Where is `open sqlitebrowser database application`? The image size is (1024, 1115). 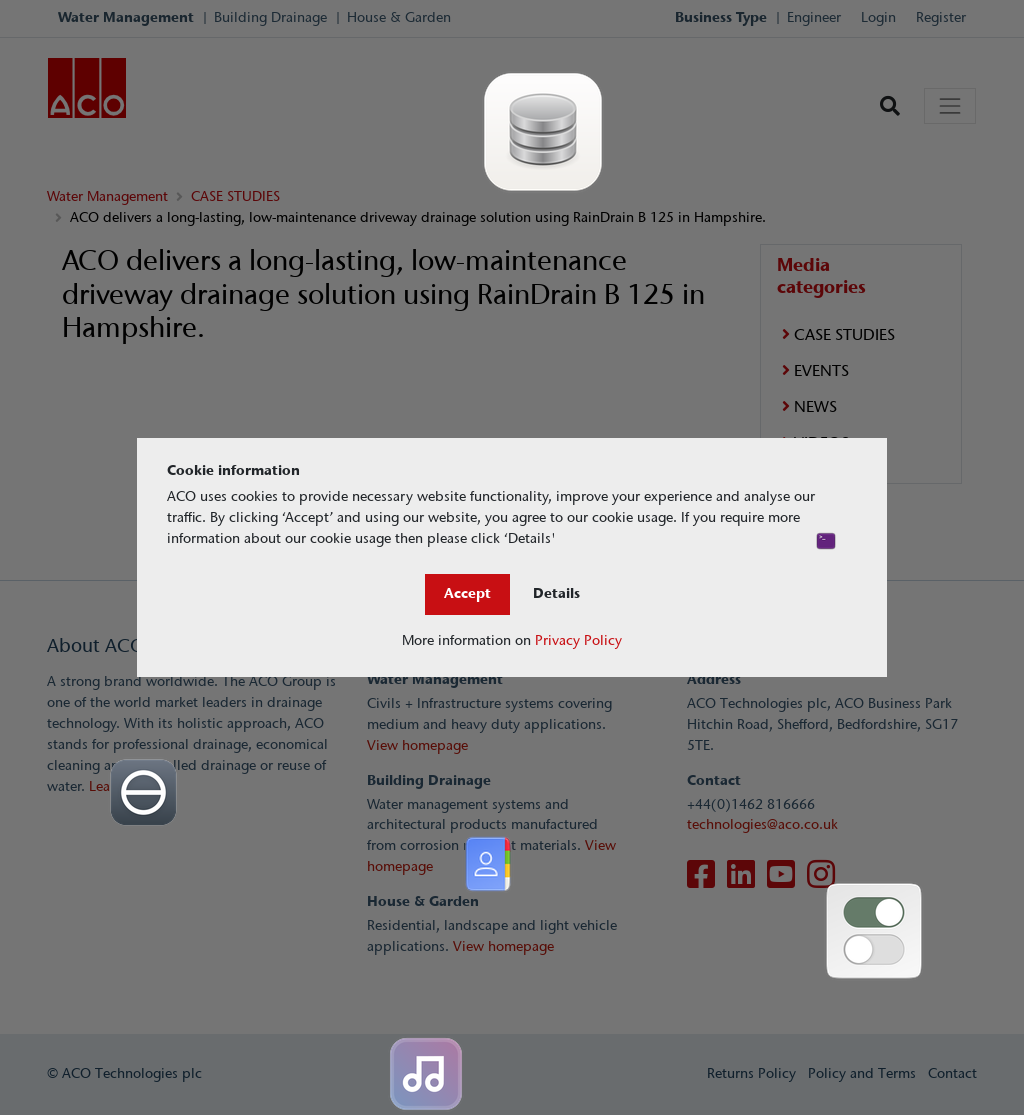 open sqlitebrowser database application is located at coordinates (543, 132).